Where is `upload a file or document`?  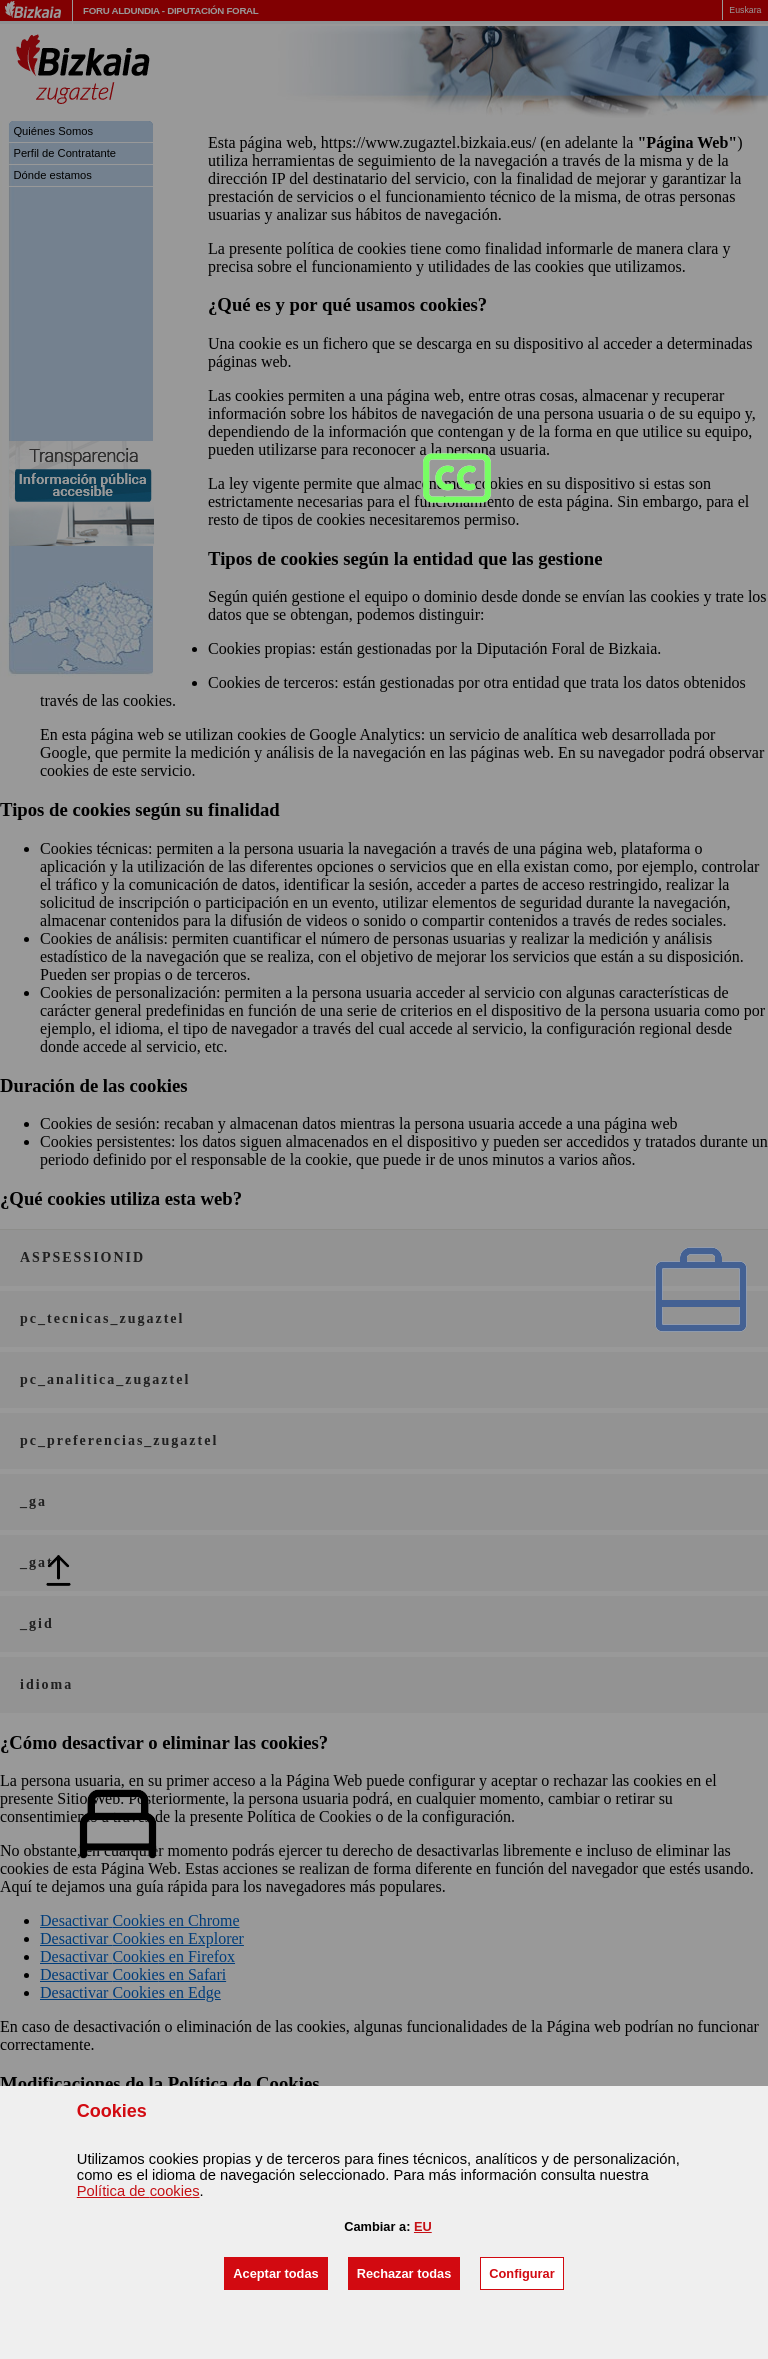
upload a file or document is located at coordinates (58, 1570).